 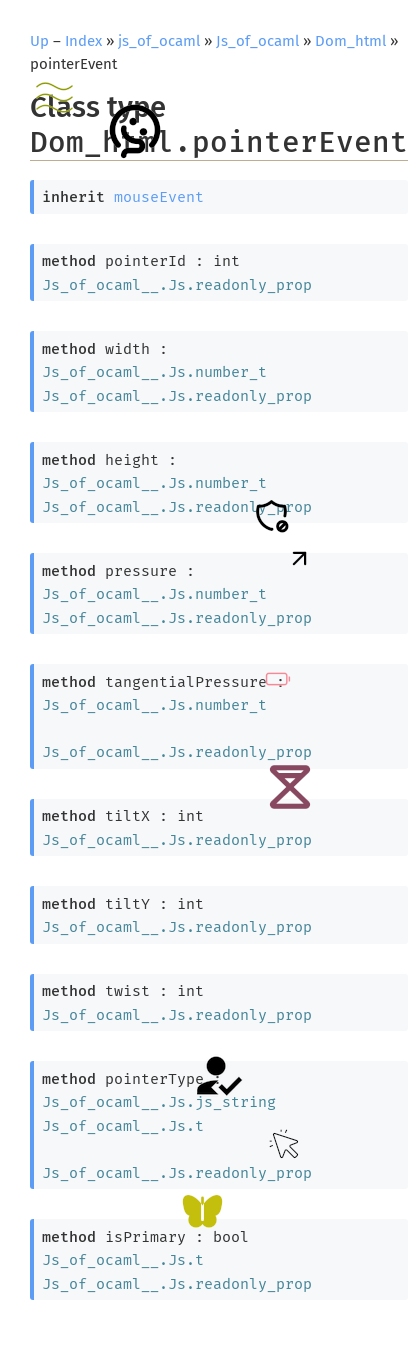 I want to click on indicates high time remaining or early stage of a process, so click(x=290, y=787).